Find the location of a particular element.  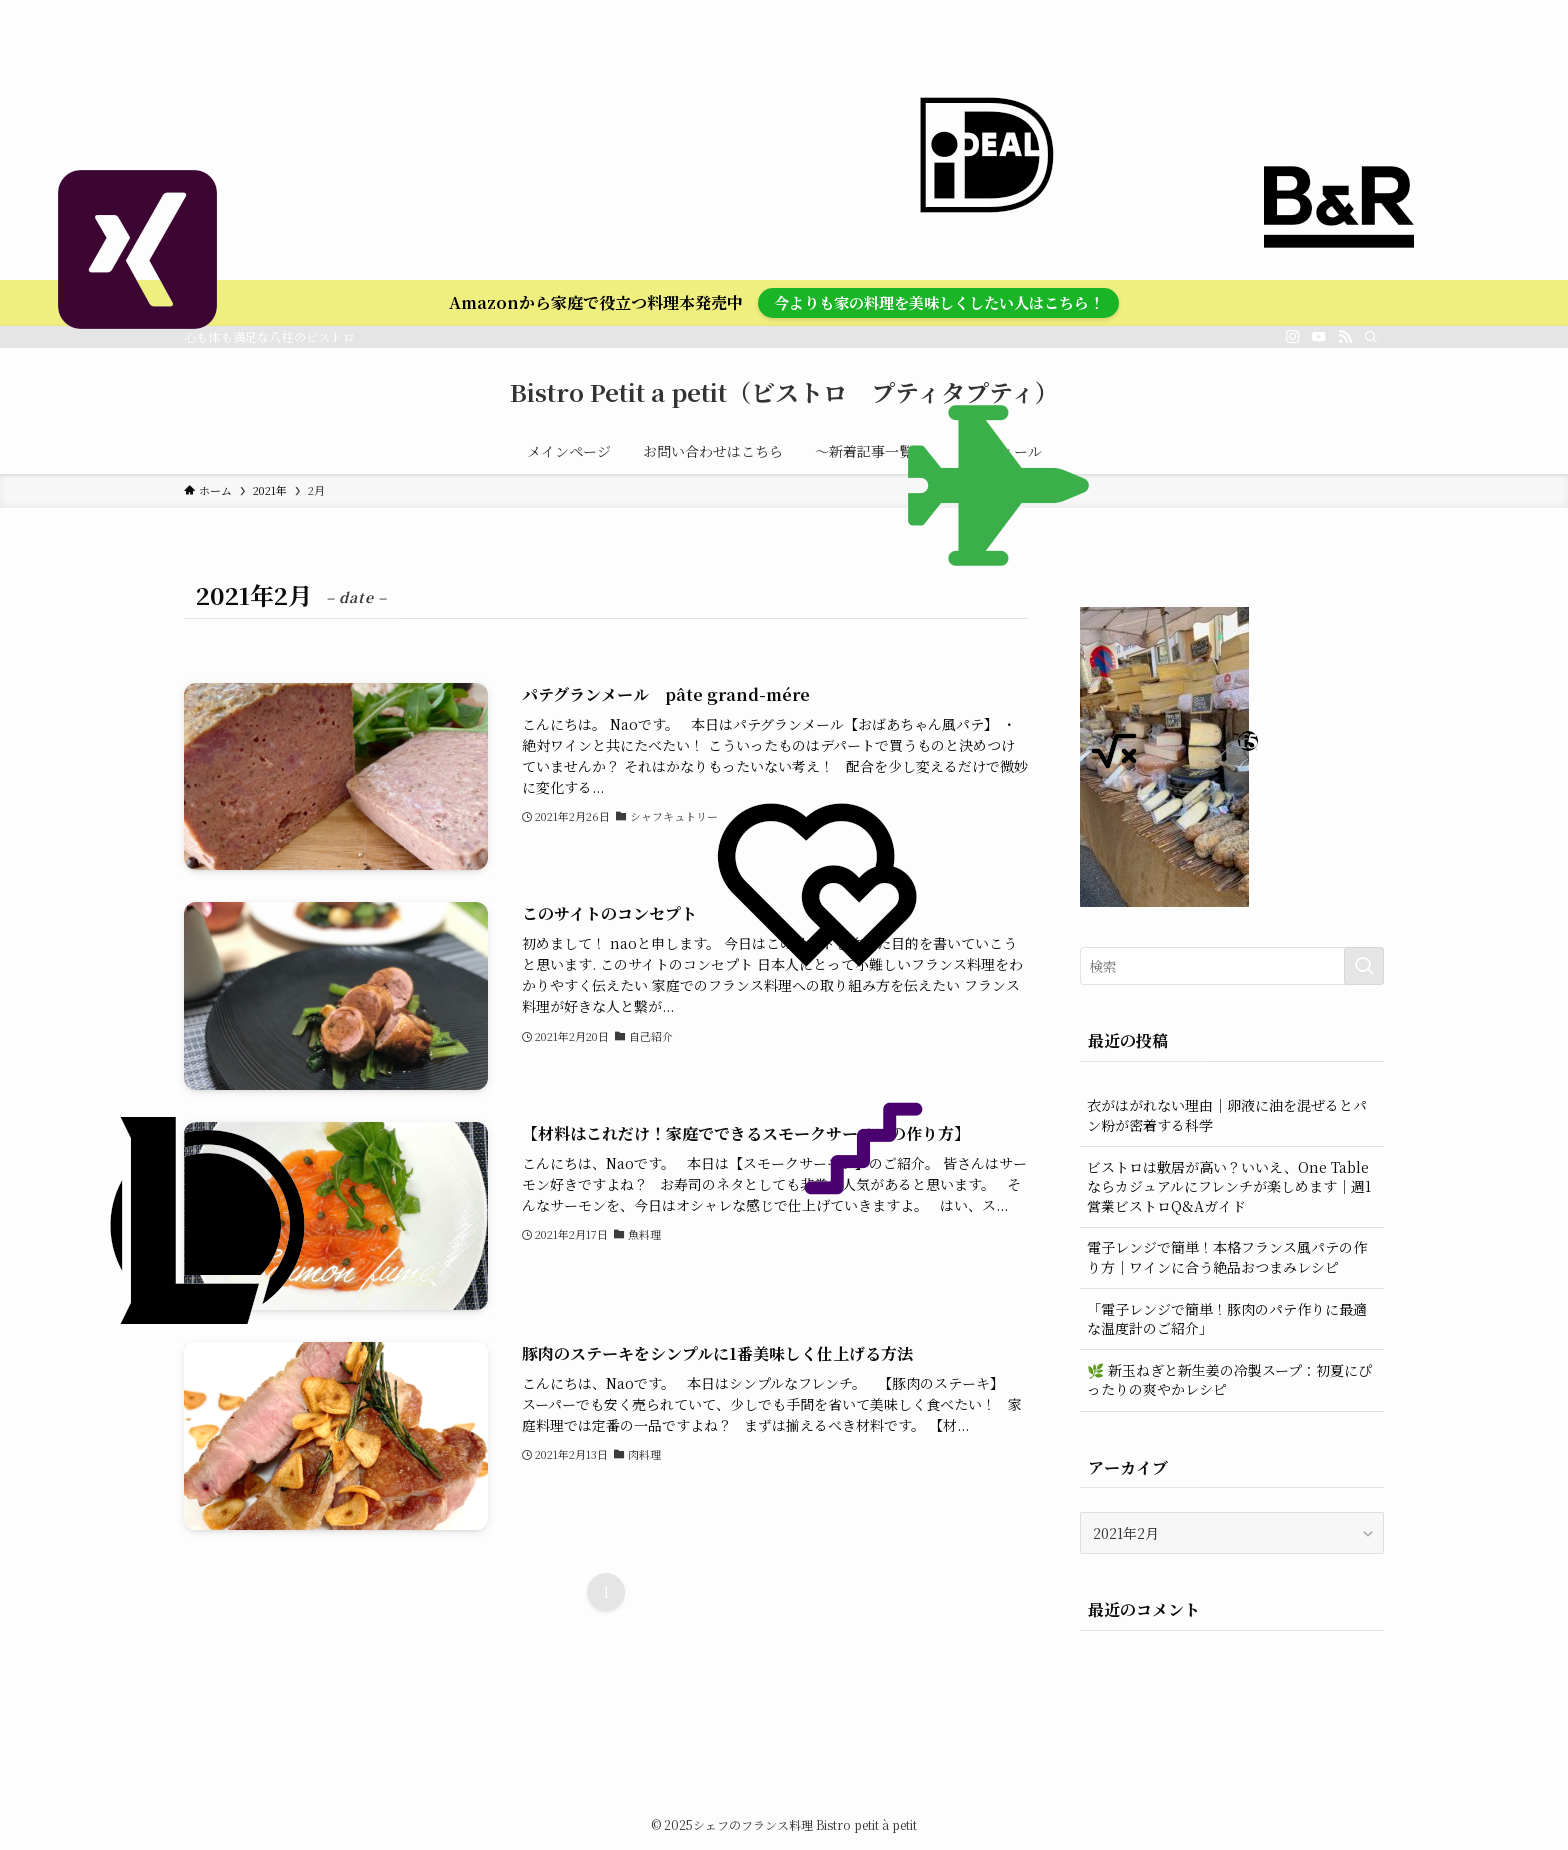

pay with iDEAL payment method is located at coordinates (986, 155).